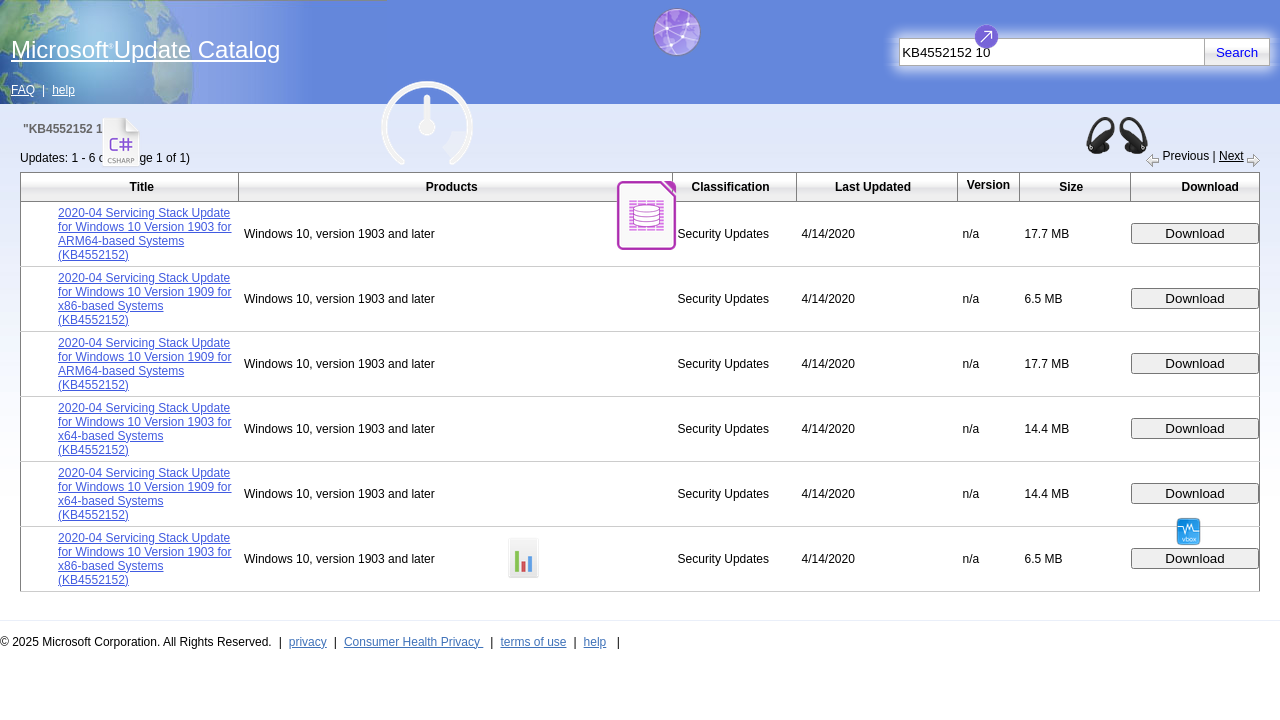  Describe the element at coordinates (427, 123) in the screenshot. I see `view system performance metrics` at that location.